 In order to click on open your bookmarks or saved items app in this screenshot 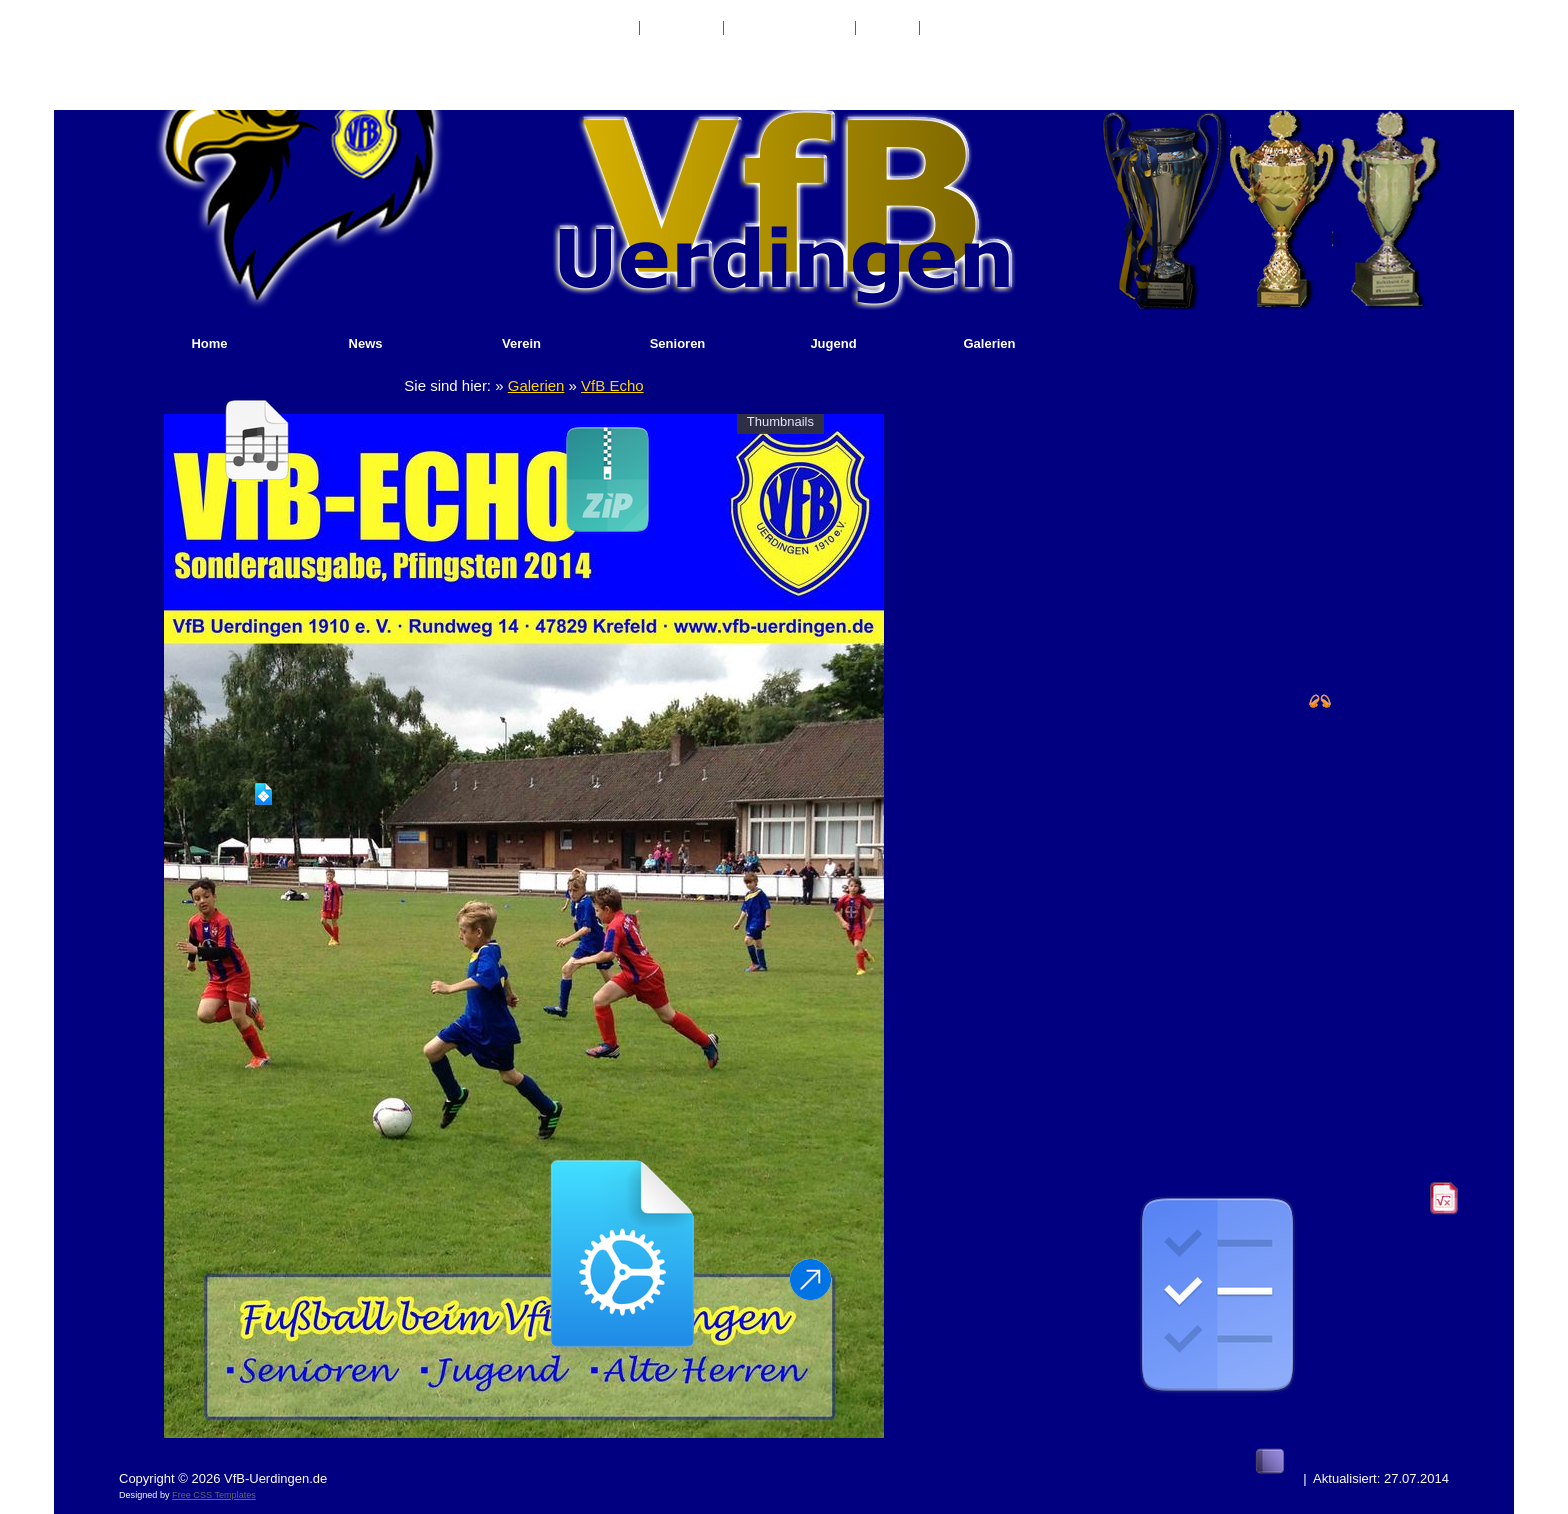, I will do `click(1217, 1294)`.